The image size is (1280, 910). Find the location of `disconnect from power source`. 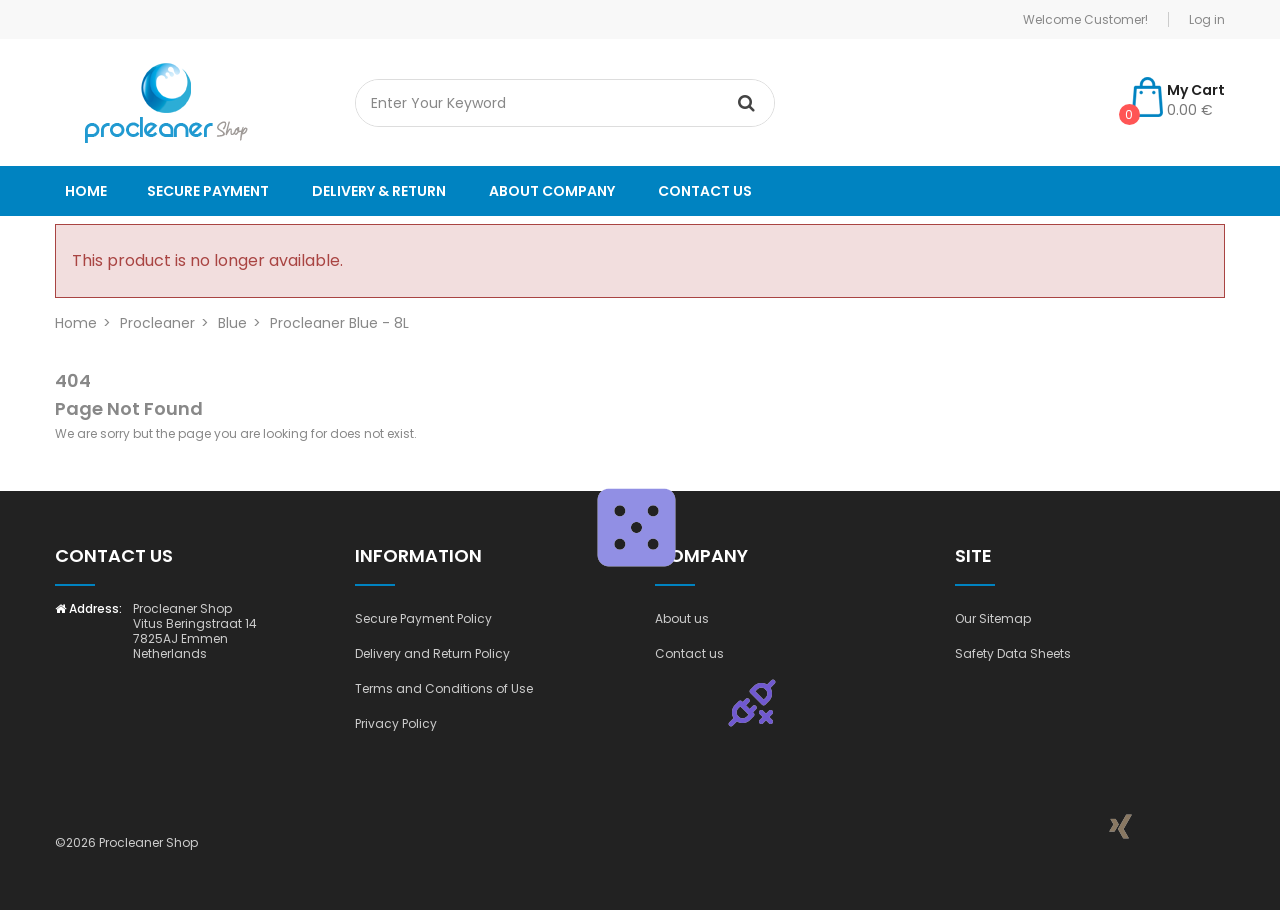

disconnect from power source is located at coordinates (752, 703).